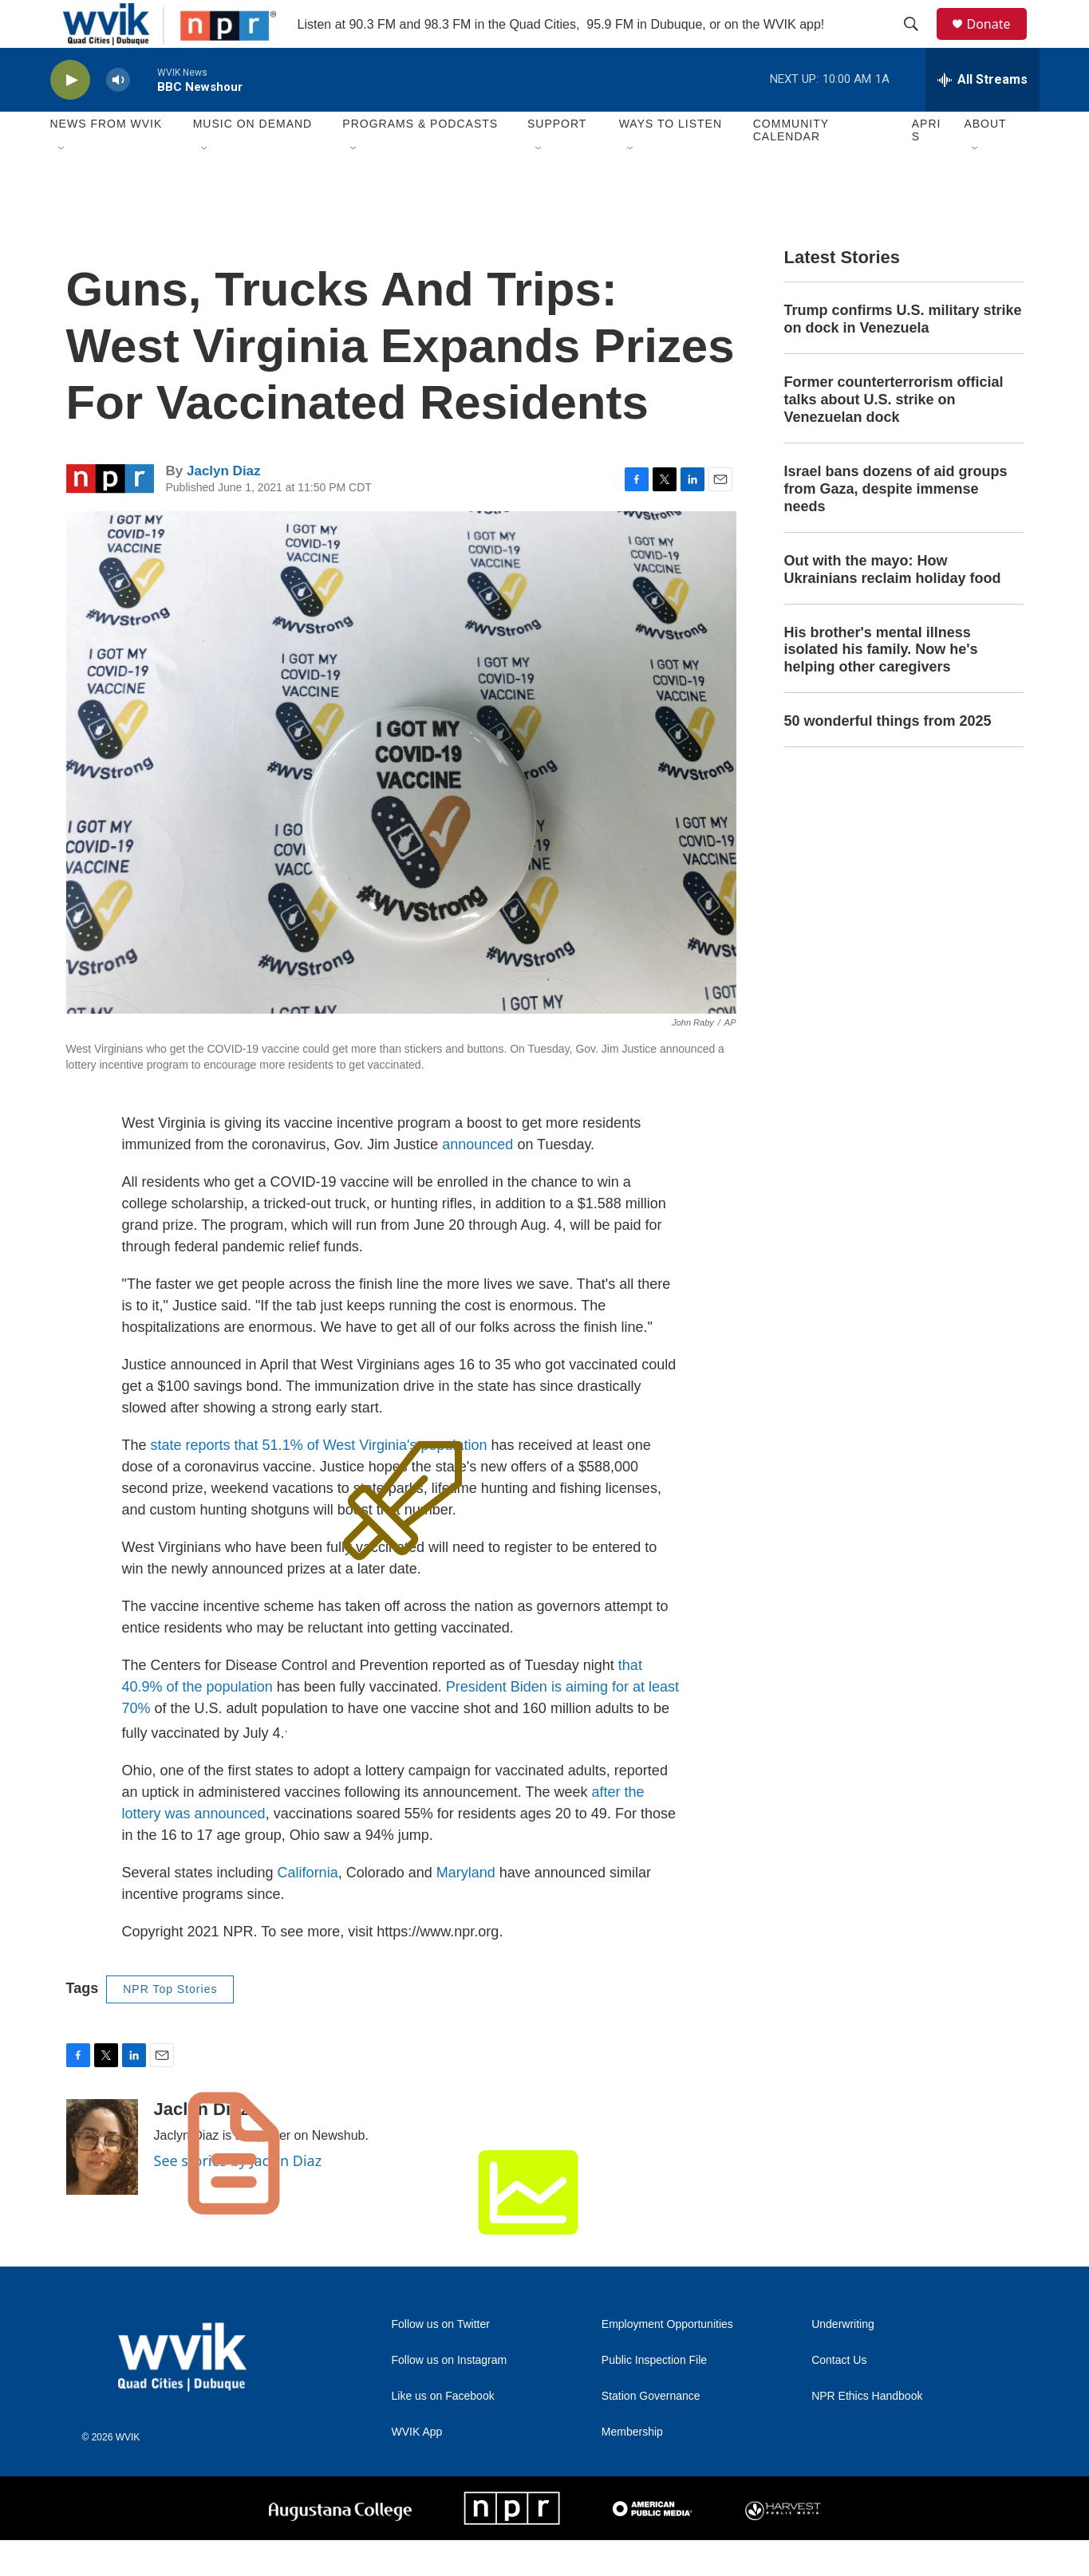 The width and height of the screenshot is (1089, 2576). What do you see at coordinates (234, 2153) in the screenshot?
I see `view document or text file` at bounding box center [234, 2153].